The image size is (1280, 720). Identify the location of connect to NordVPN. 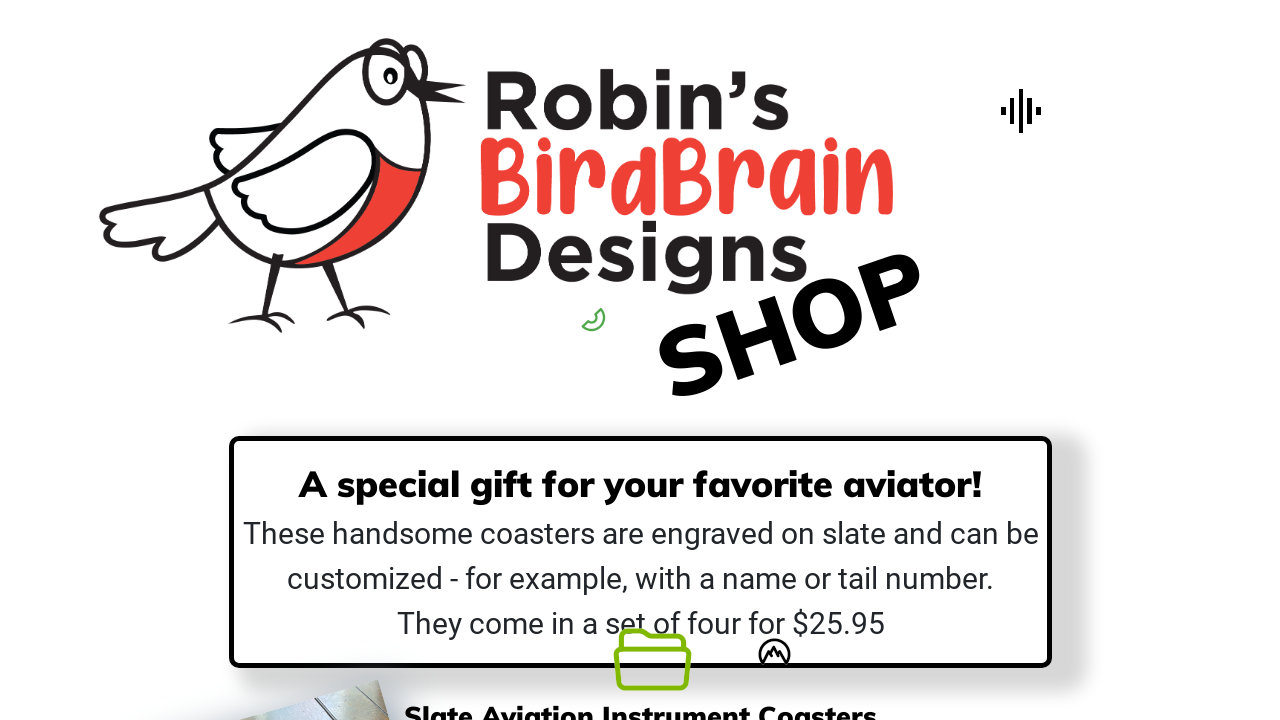
(774, 651).